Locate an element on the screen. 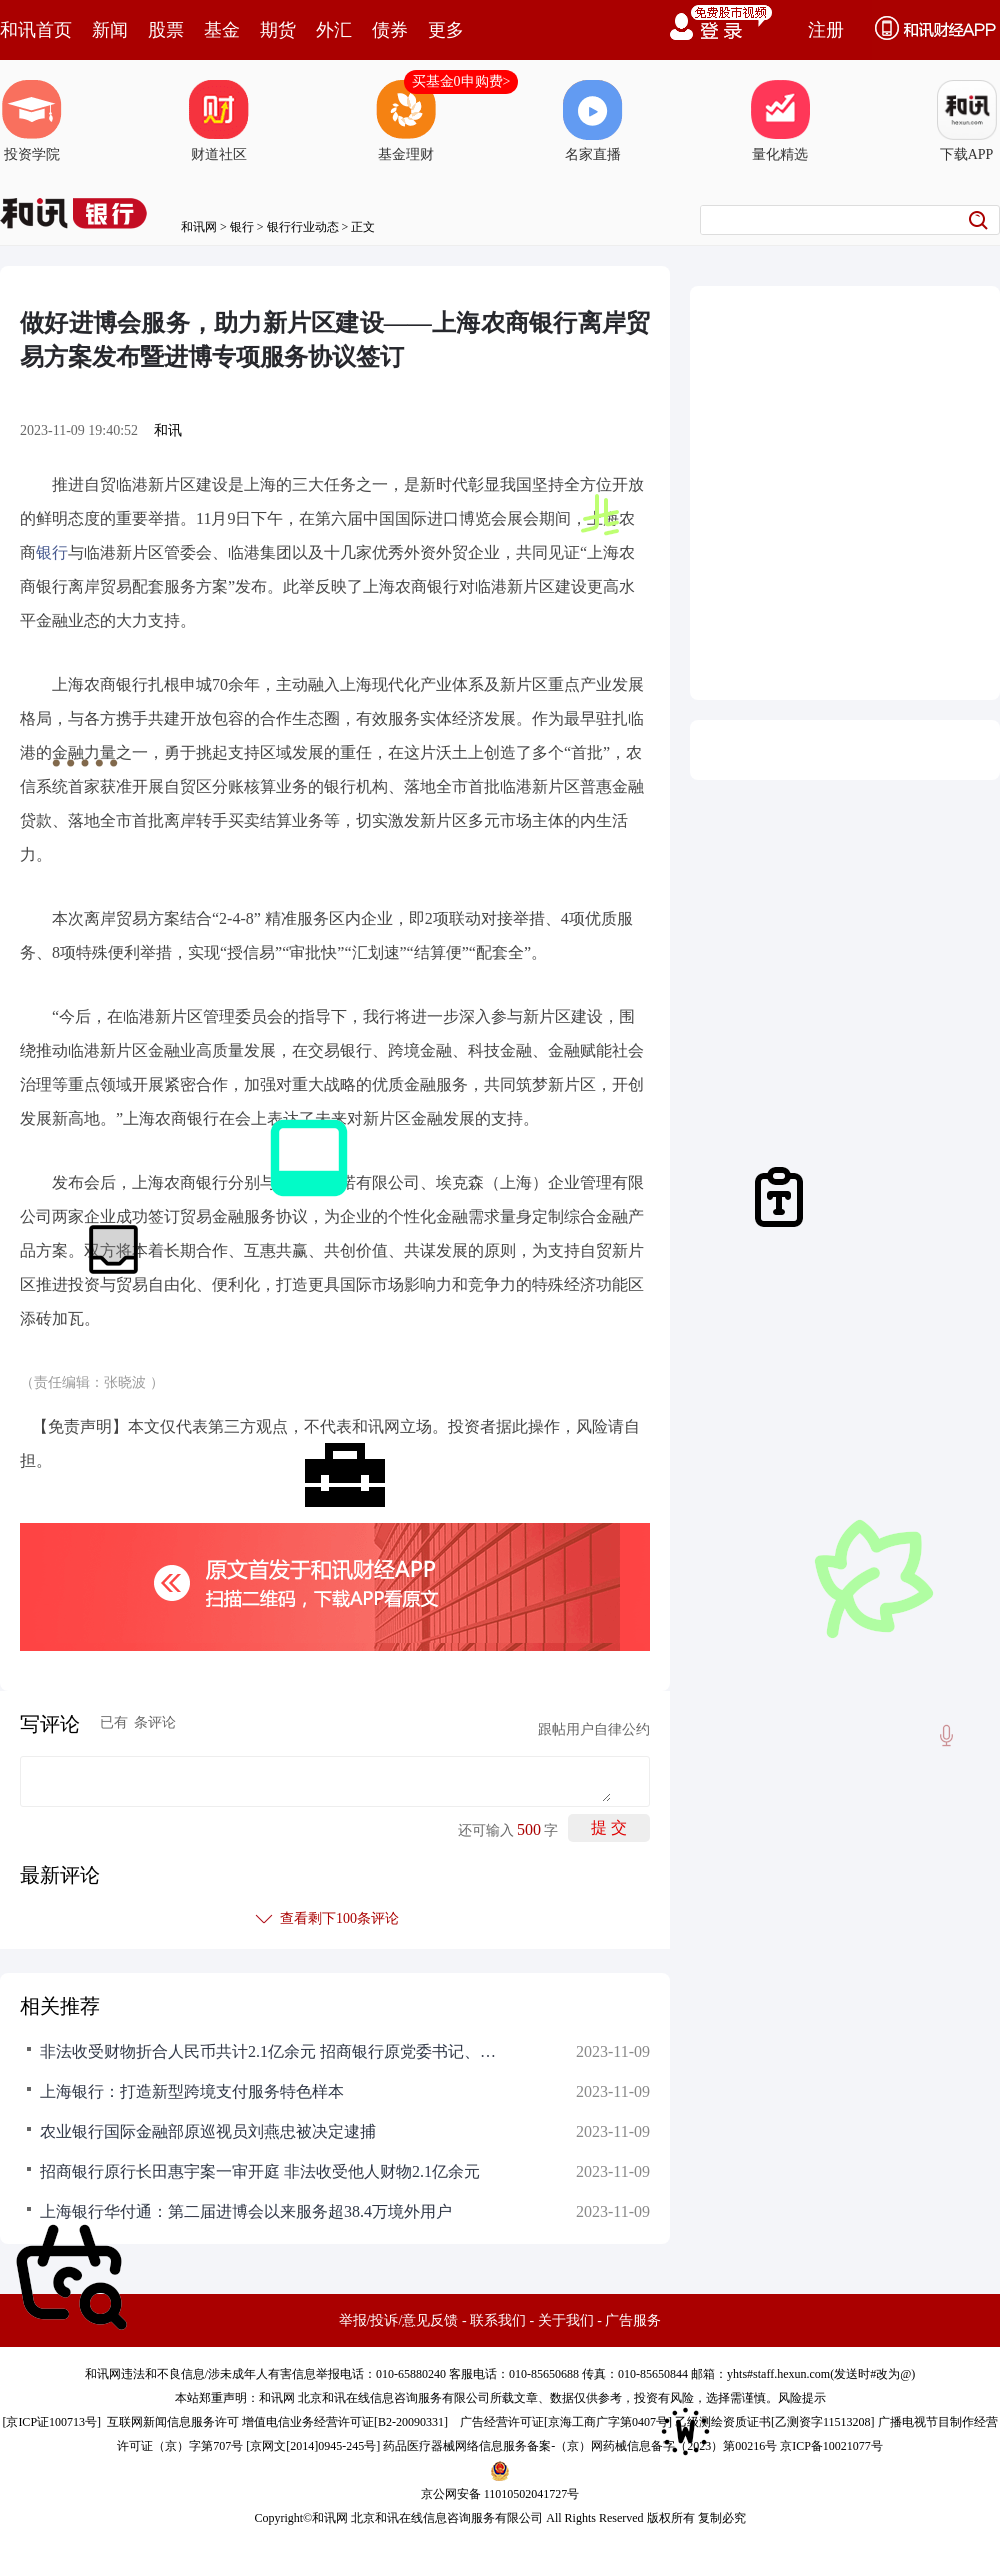  indicates price or amount in Saudi riyals is located at coordinates (601, 516).